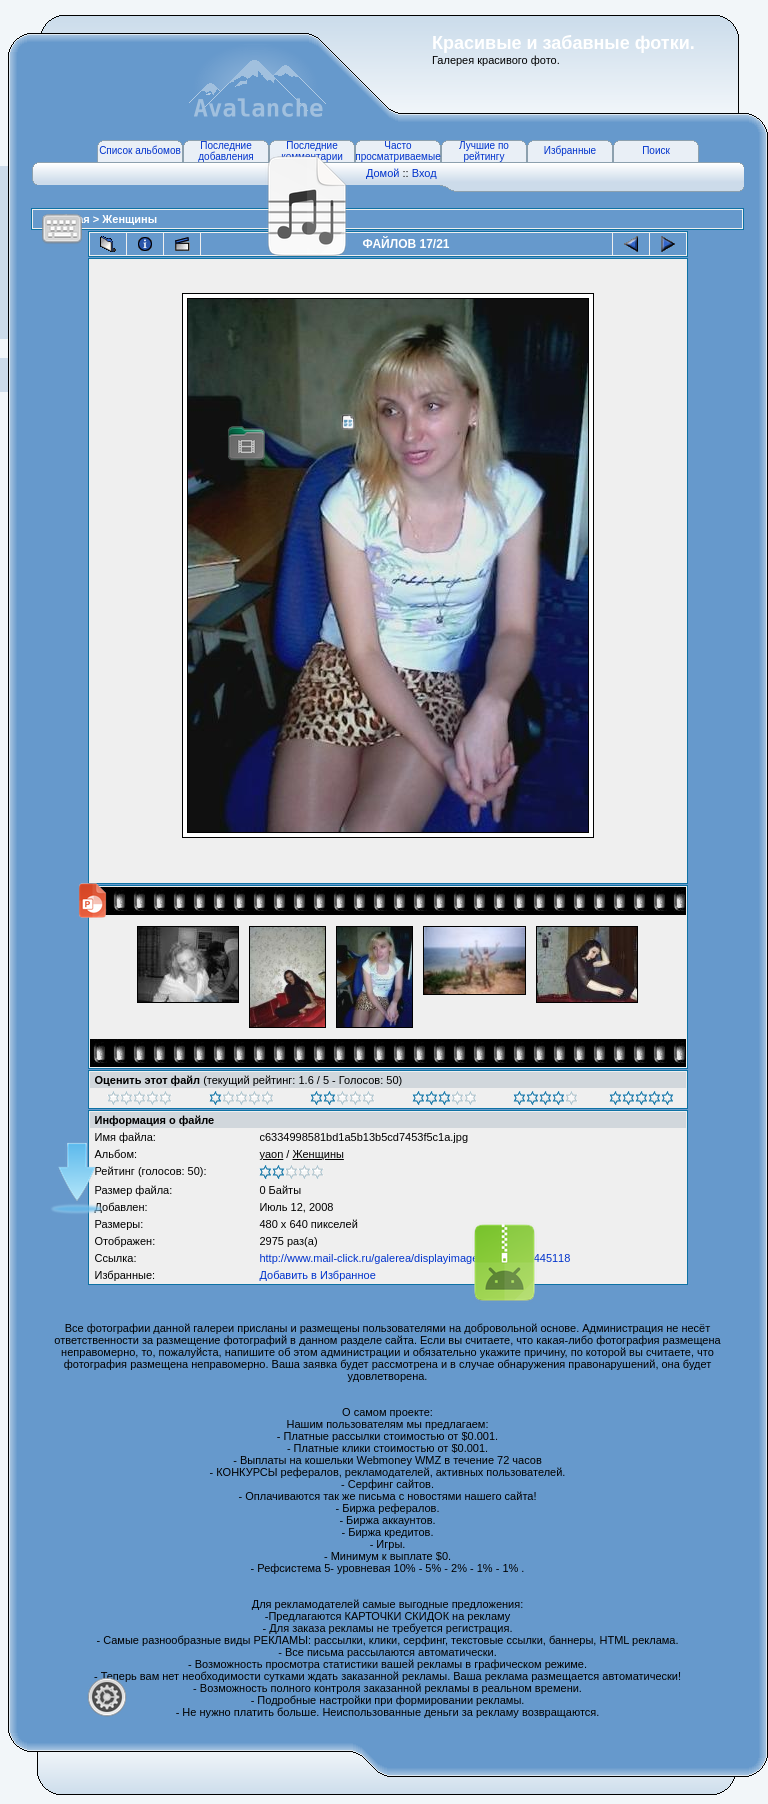 The image size is (768, 1804). What do you see at coordinates (62, 229) in the screenshot?
I see `access keyboard settings` at bounding box center [62, 229].